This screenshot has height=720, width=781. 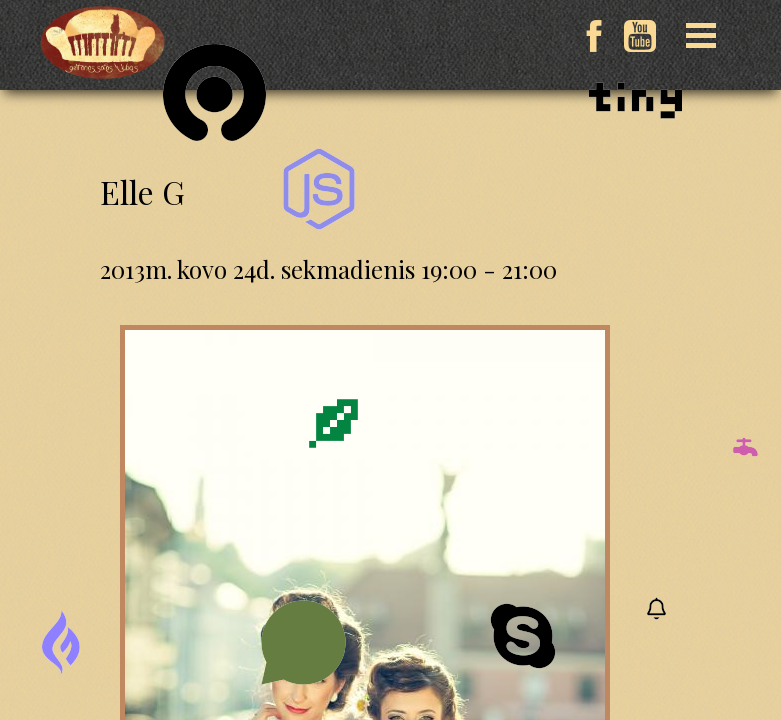 I want to click on open the gojek app, so click(x=214, y=92).